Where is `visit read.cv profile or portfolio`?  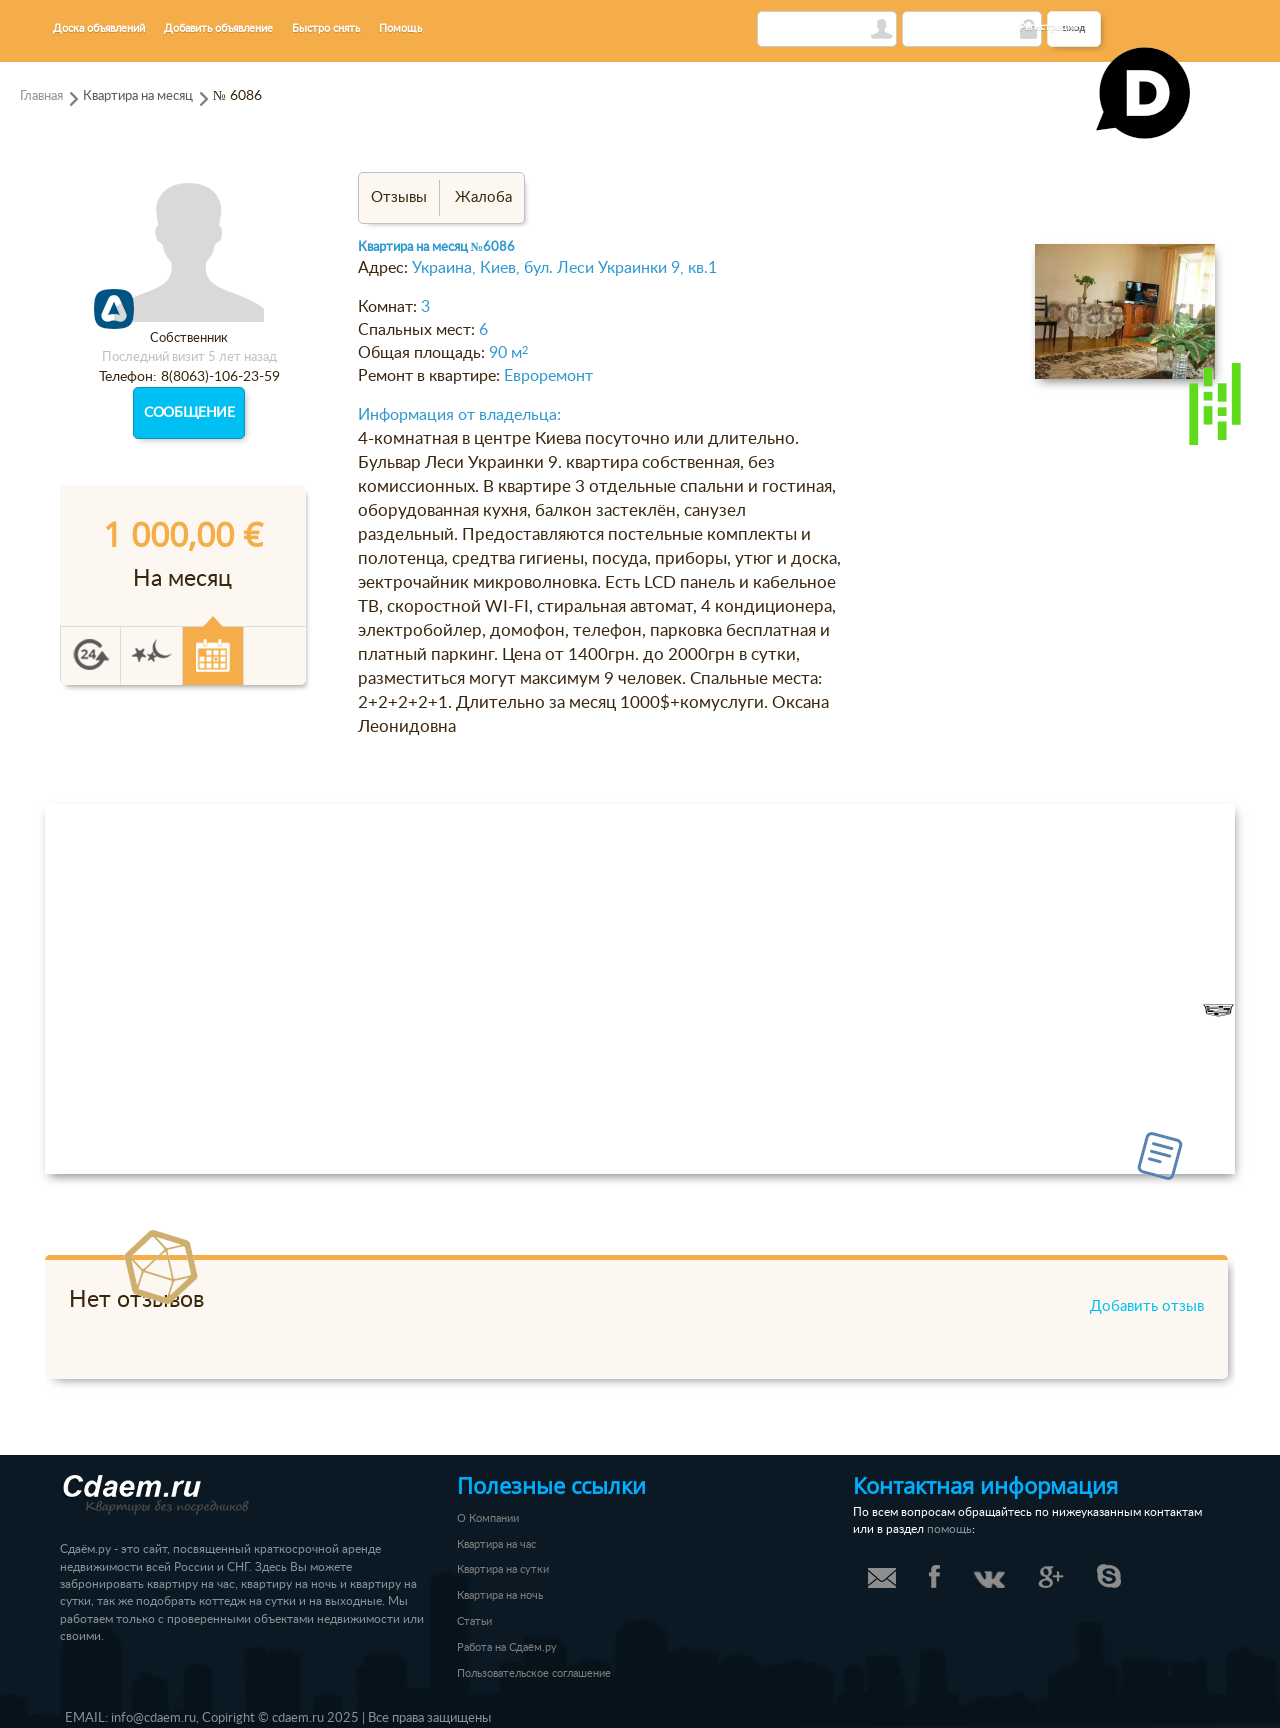 visit read.cv profile or portfolio is located at coordinates (1160, 1156).